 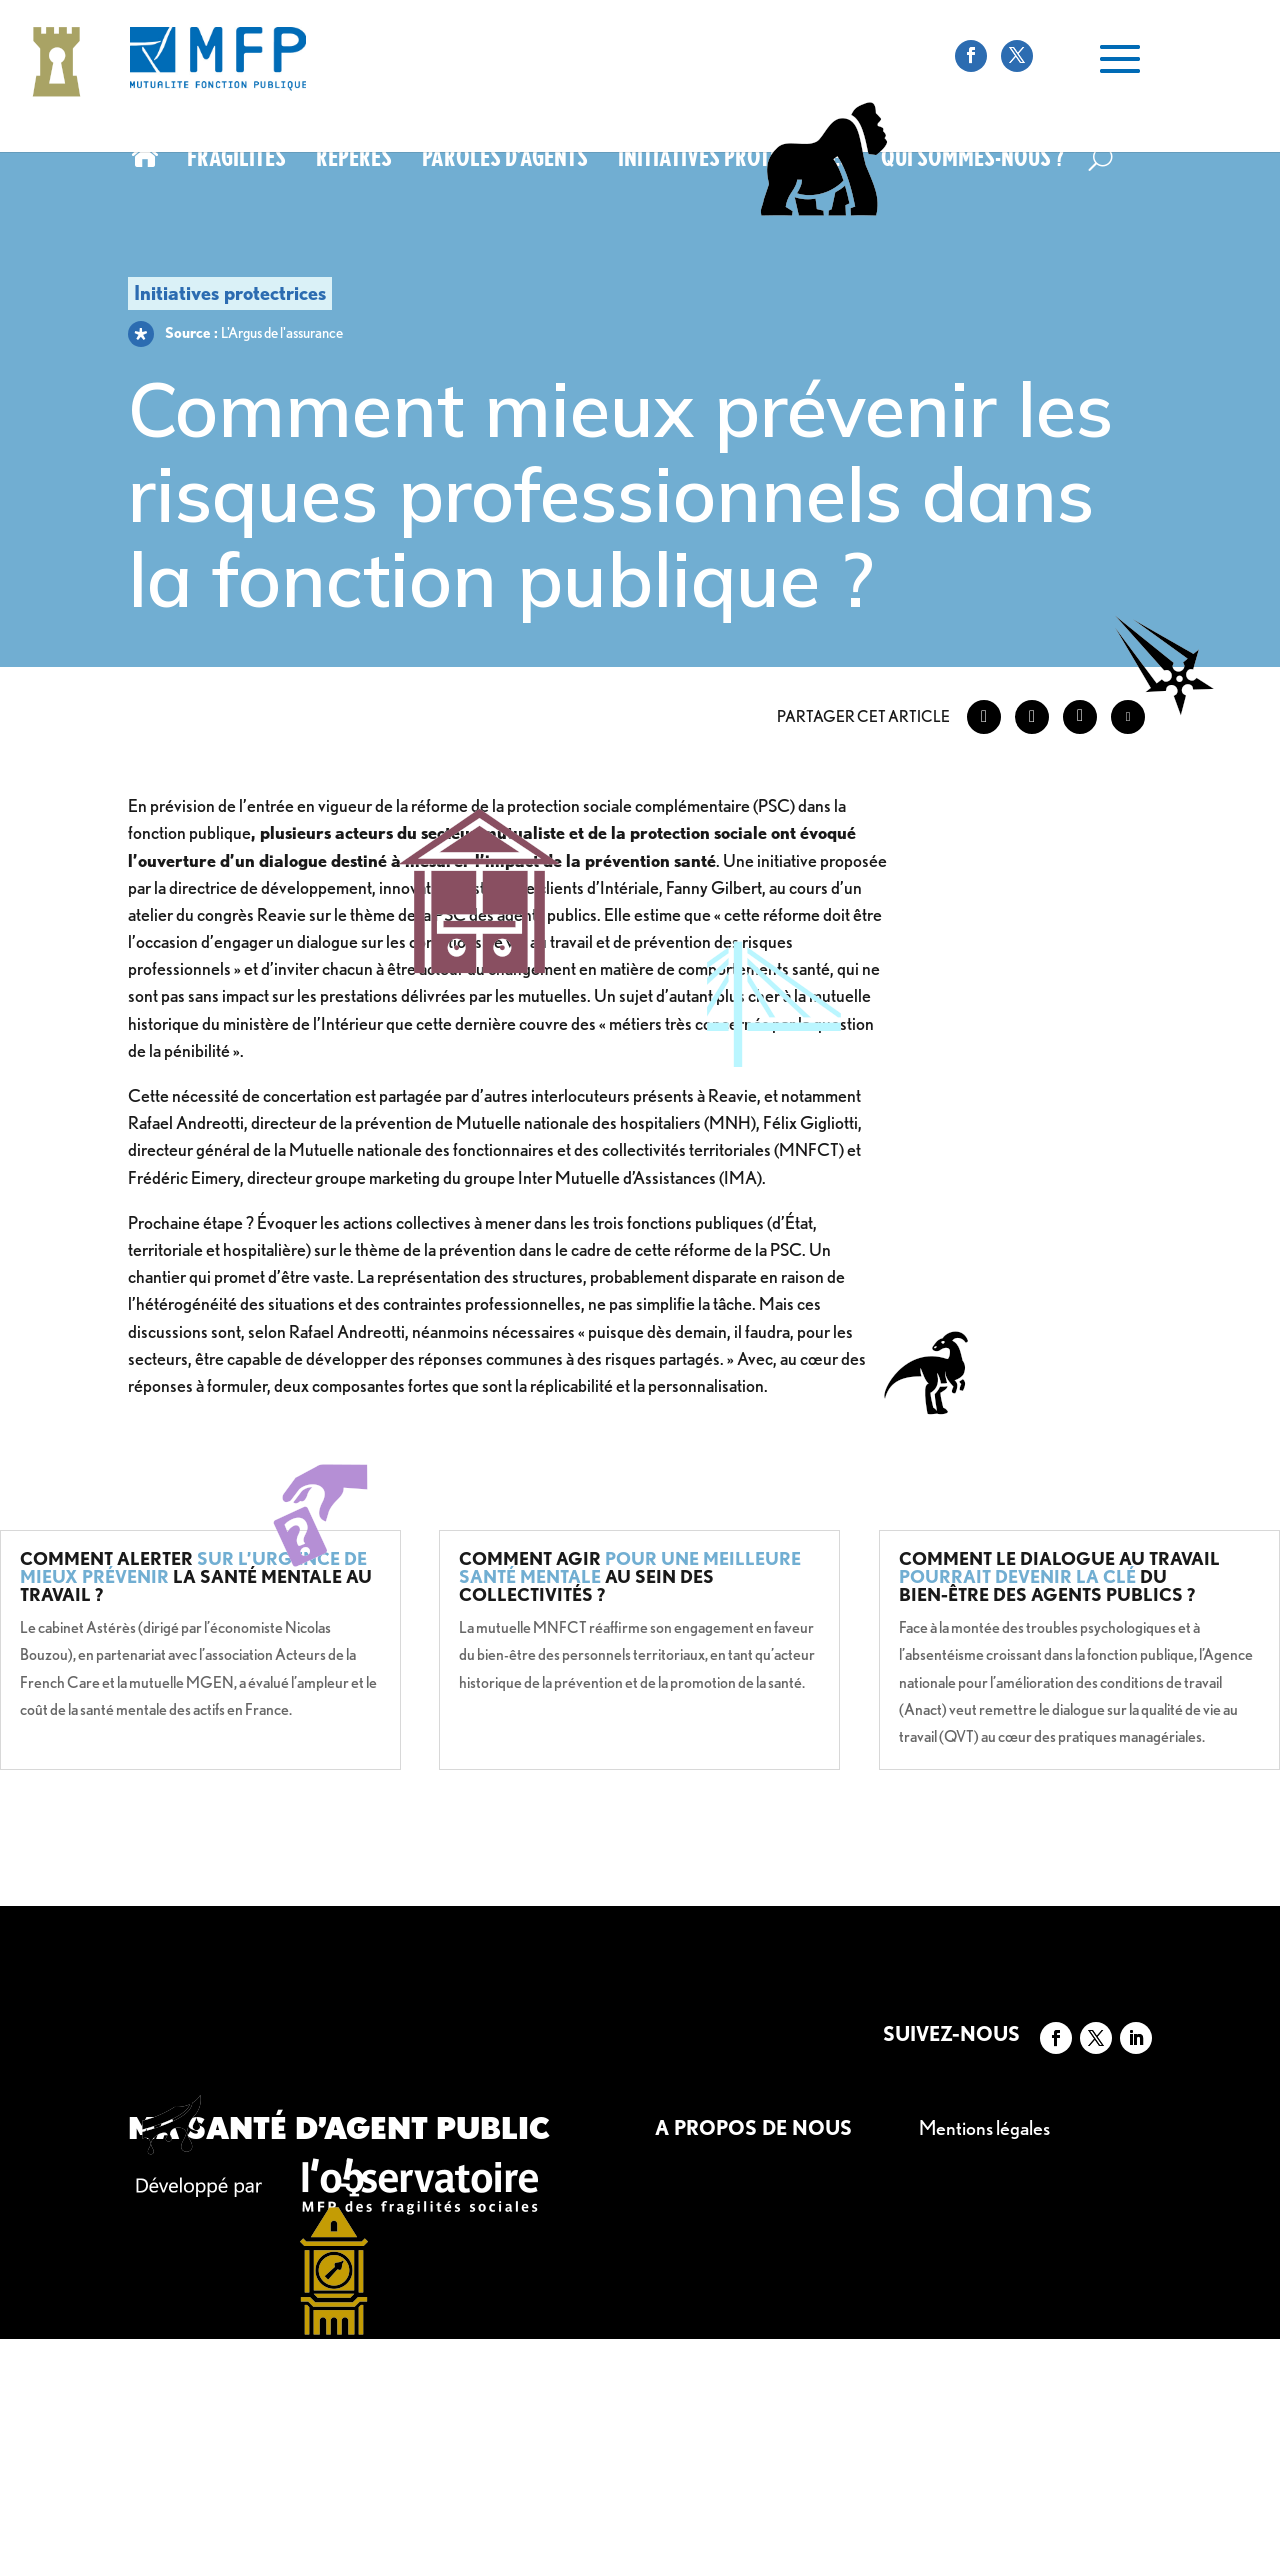 What do you see at coordinates (171, 2124) in the screenshot?
I see `indicates a critical hit or bleeding damage effect` at bounding box center [171, 2124].